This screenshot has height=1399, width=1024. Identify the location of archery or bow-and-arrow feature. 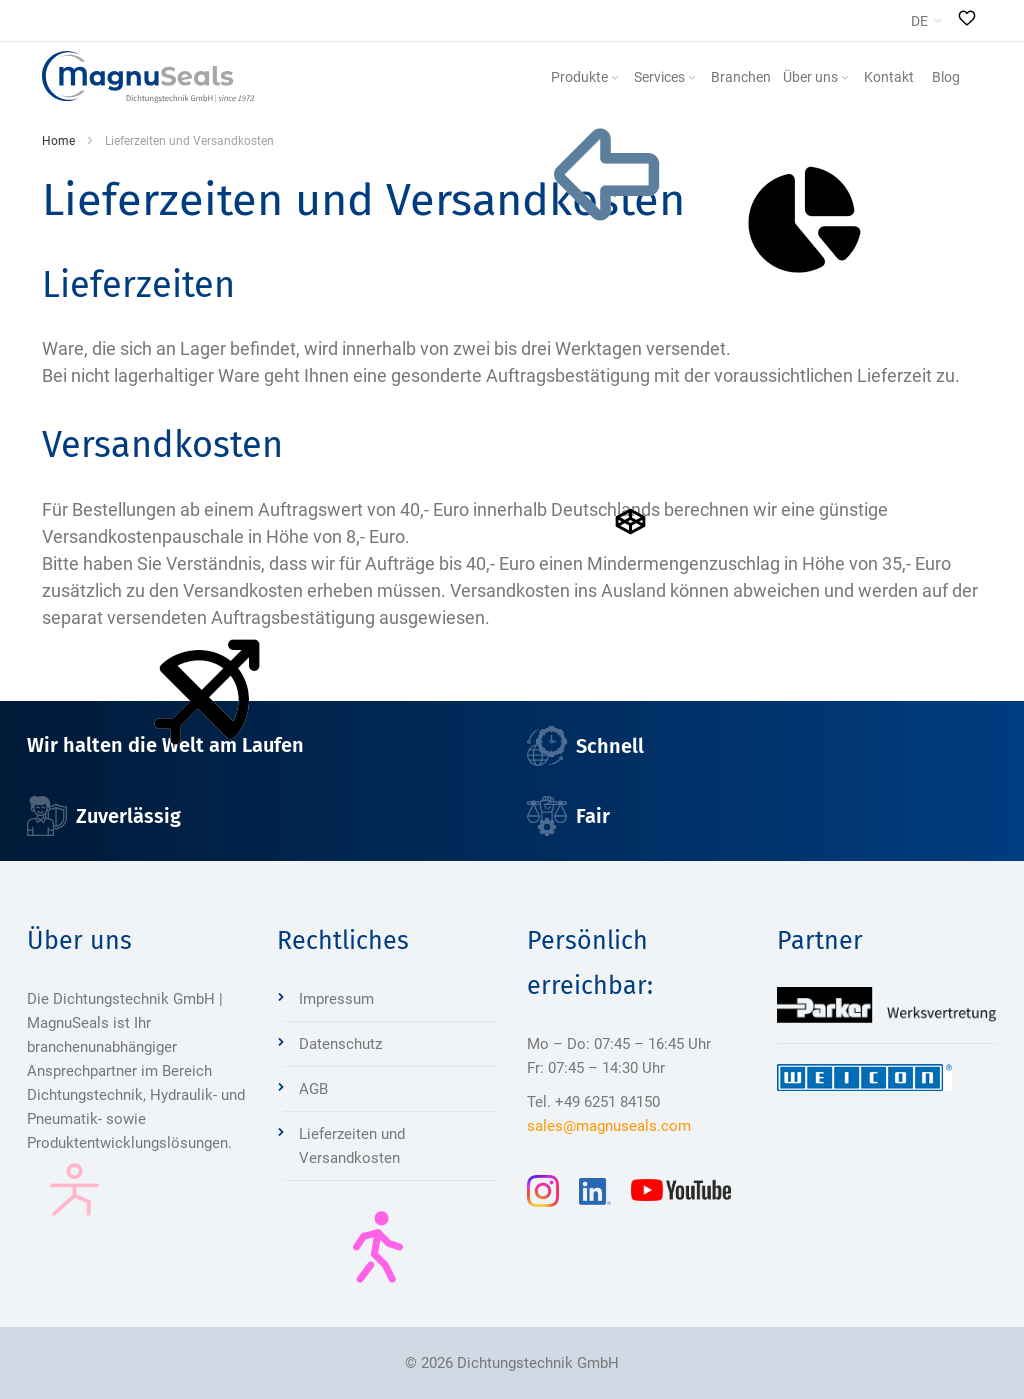
(207, 692).